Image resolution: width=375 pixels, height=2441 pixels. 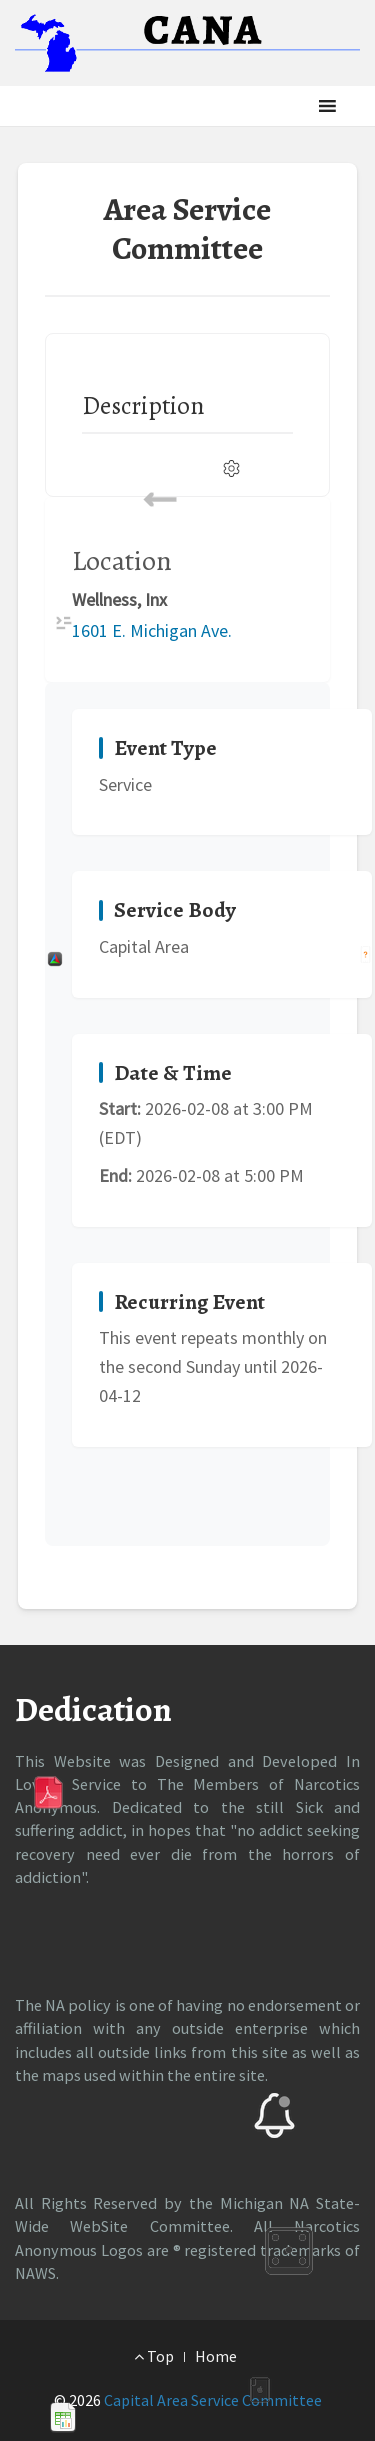 What do you see at coordinates (274, 2115) in the screenshot?
I see `no new notifications` at bounding box center [274, 2115].